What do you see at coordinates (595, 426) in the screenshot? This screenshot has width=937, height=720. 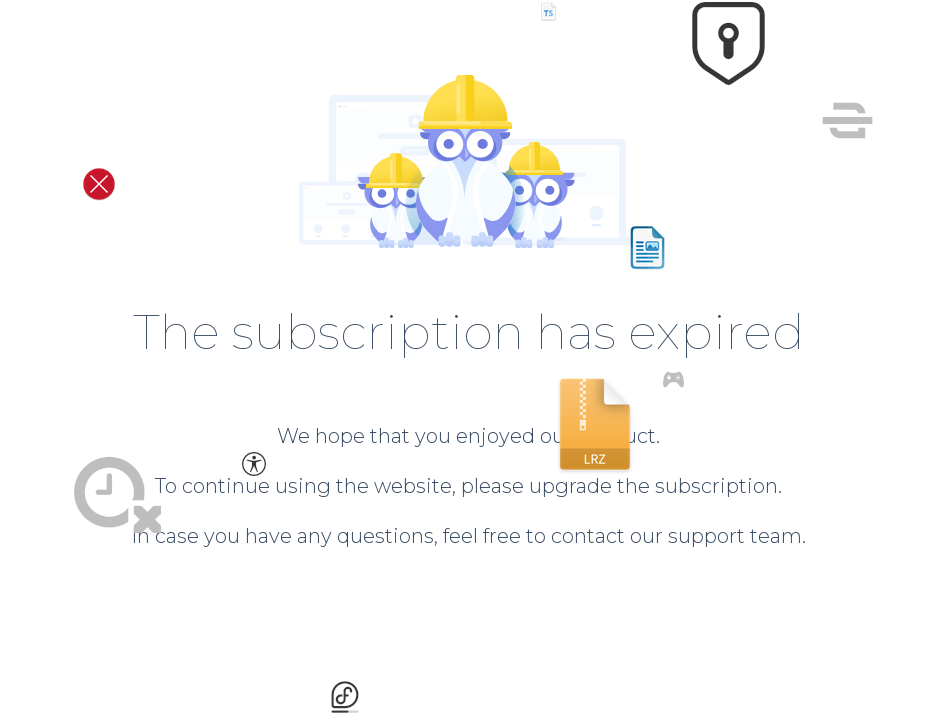 I see `an lrzip compressed archive file` at bounding box center [595, 426].